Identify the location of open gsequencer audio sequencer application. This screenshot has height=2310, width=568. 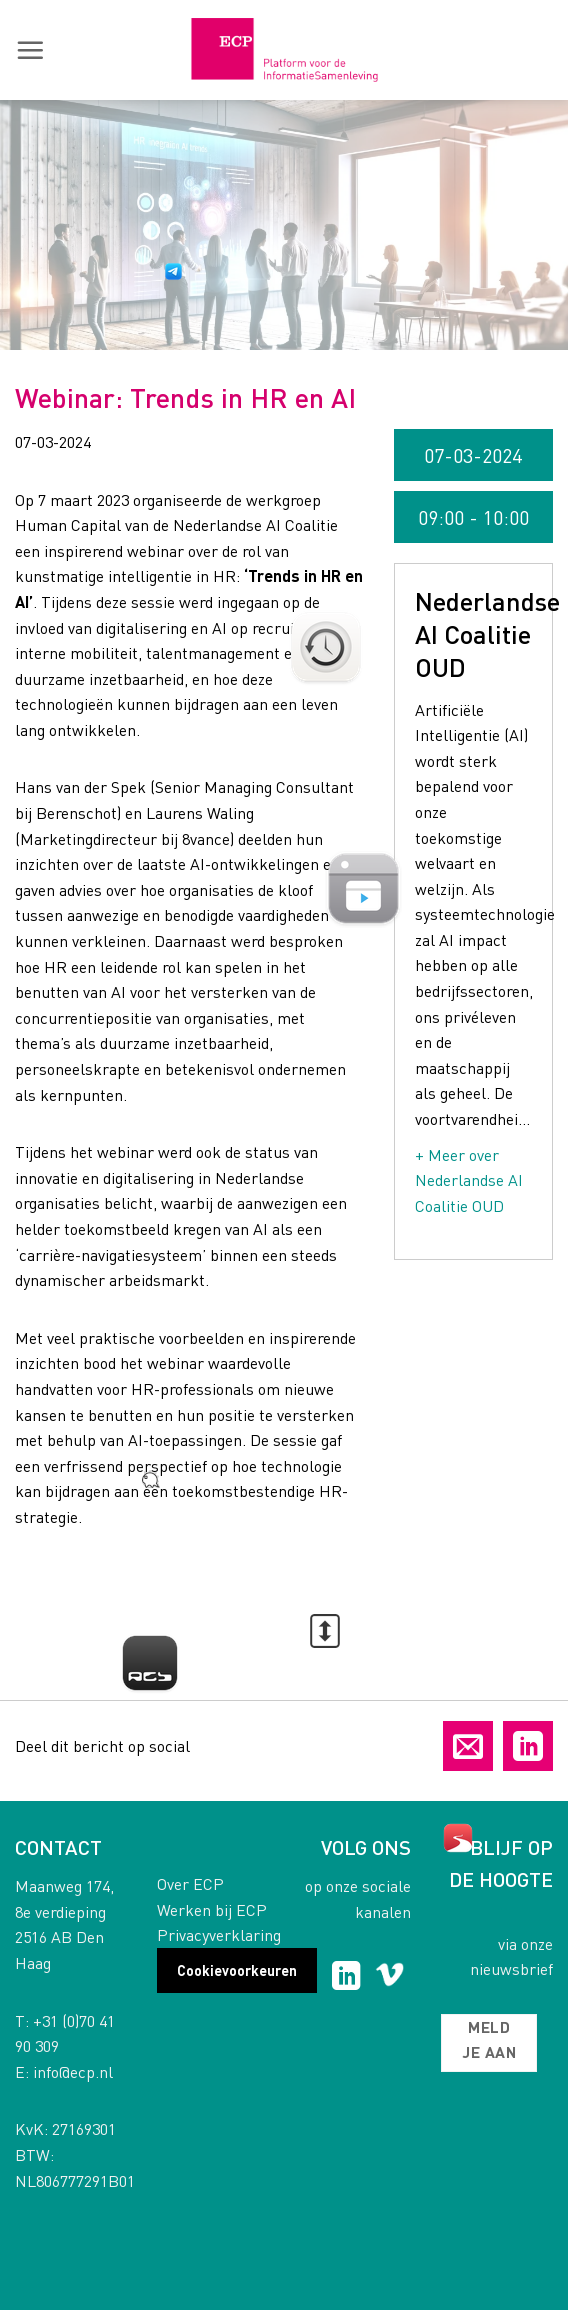
(150, 1663).